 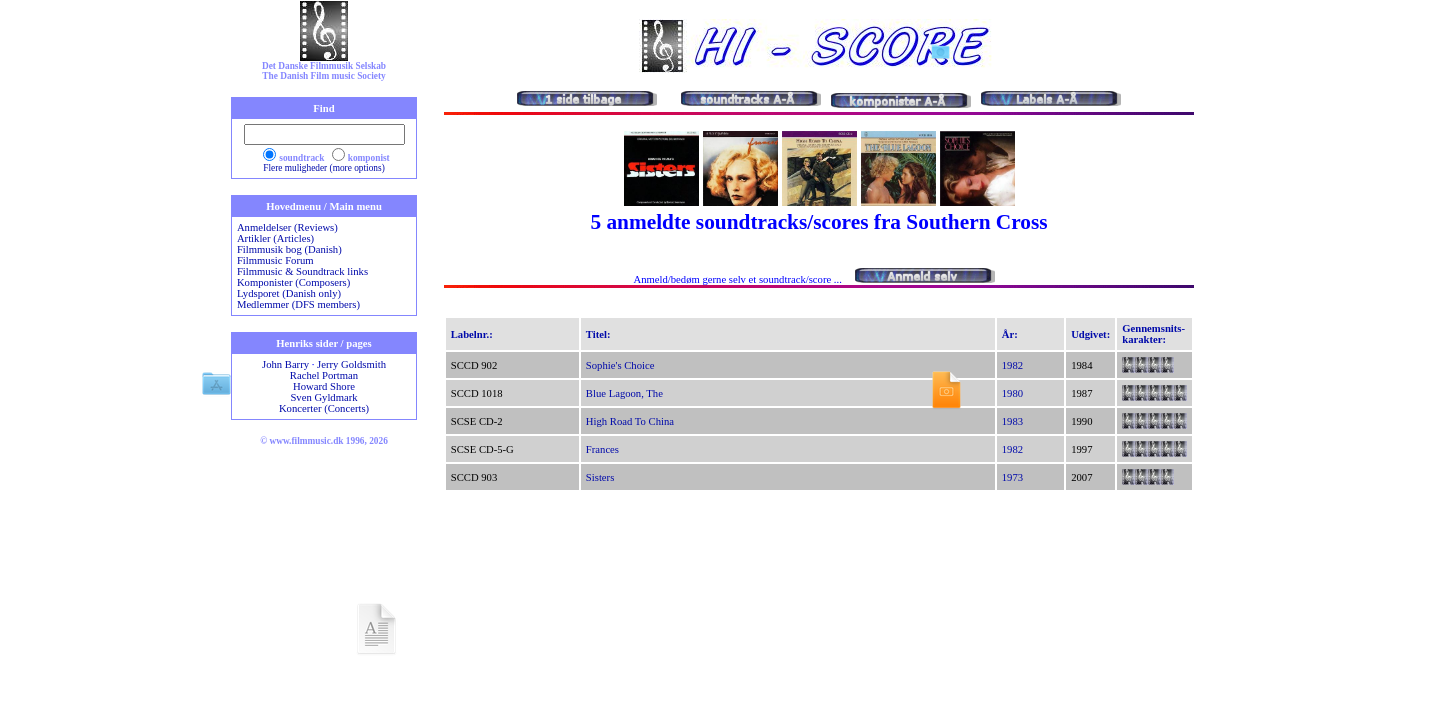 I want to click on a sketchbook or graphics file, so click(x=946, y=390).